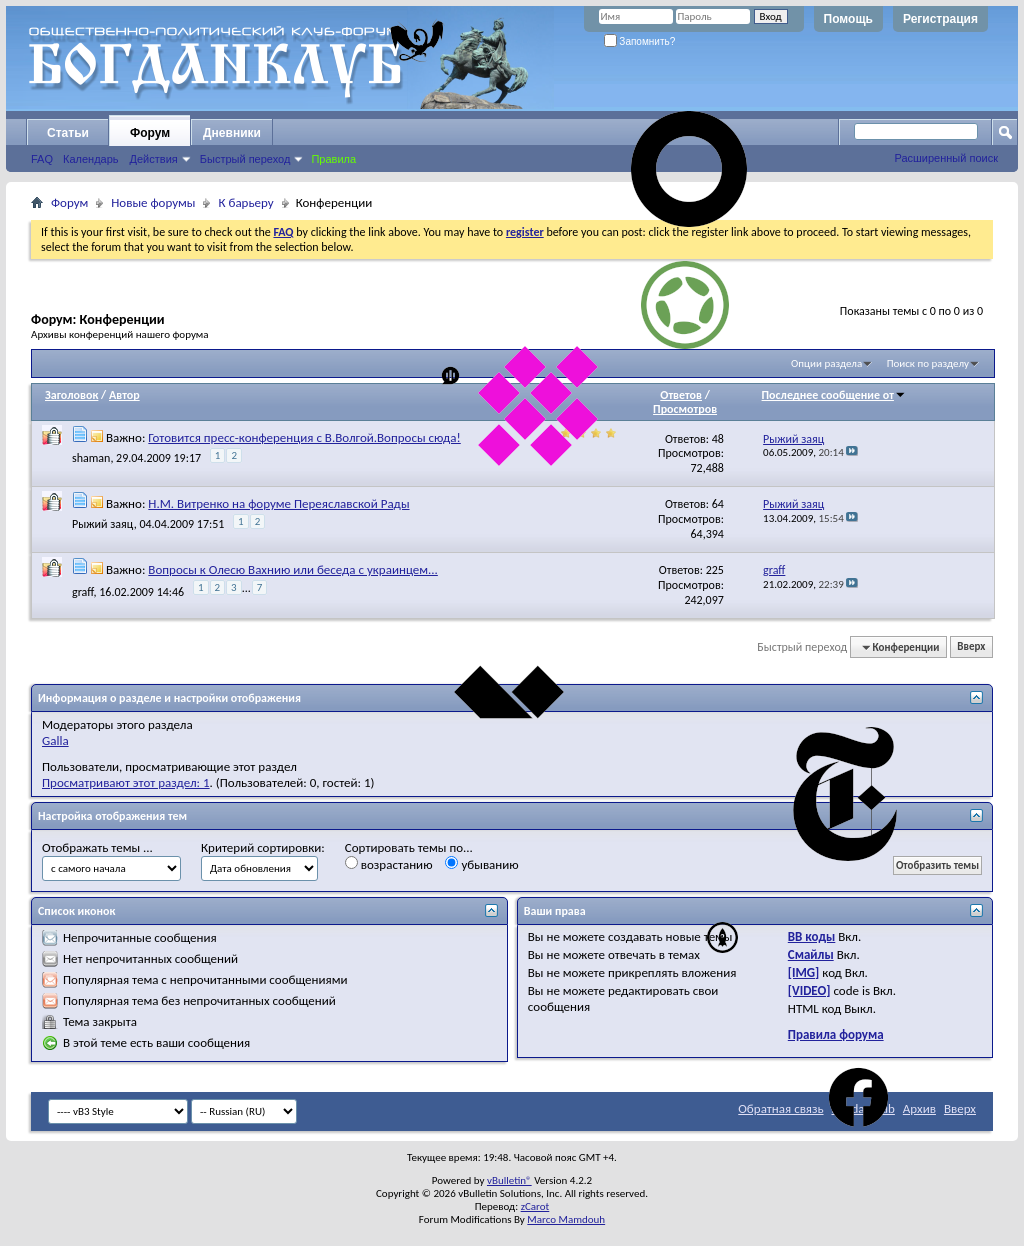 The height and width of the screenshot is (1246, 1024). What do you see at coordinates (845, 794) in the screenshot?
I see `open the new york times app` at bounding box center [845, 794].